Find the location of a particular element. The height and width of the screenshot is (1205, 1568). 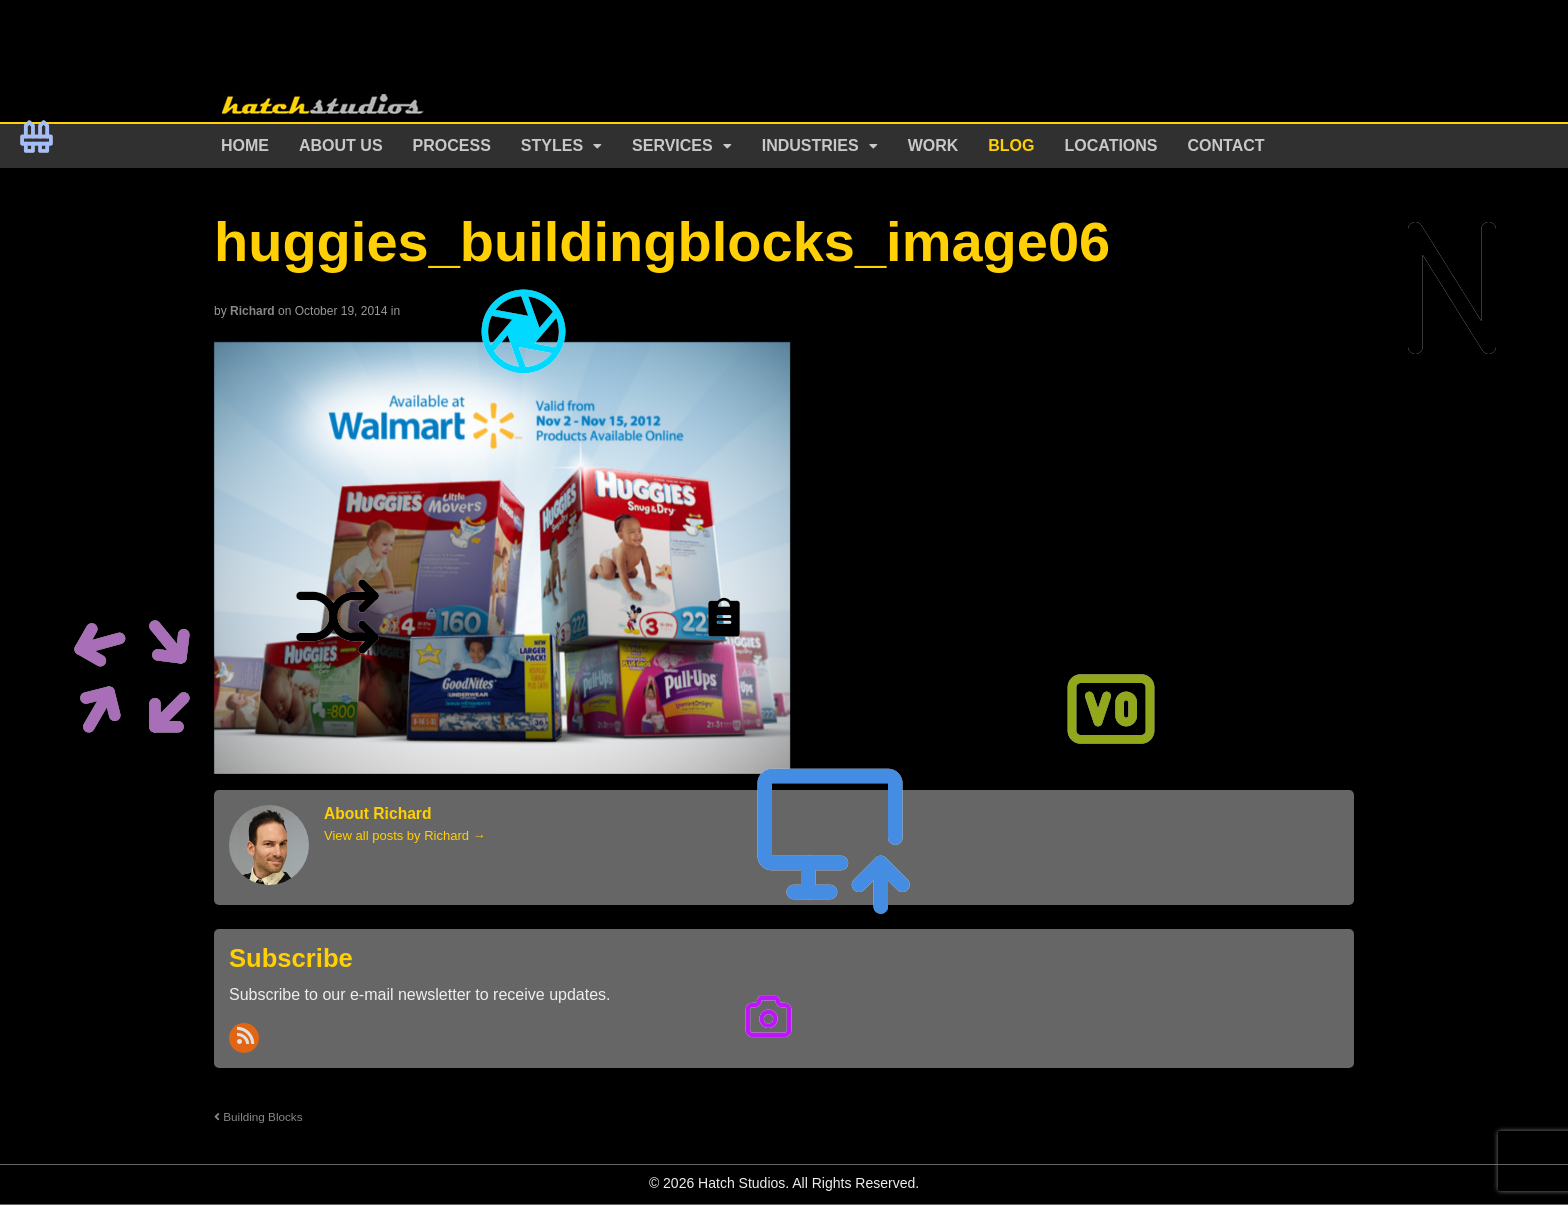

indicates an item or option starting with the letter N is located at coordinates (1452, 288).